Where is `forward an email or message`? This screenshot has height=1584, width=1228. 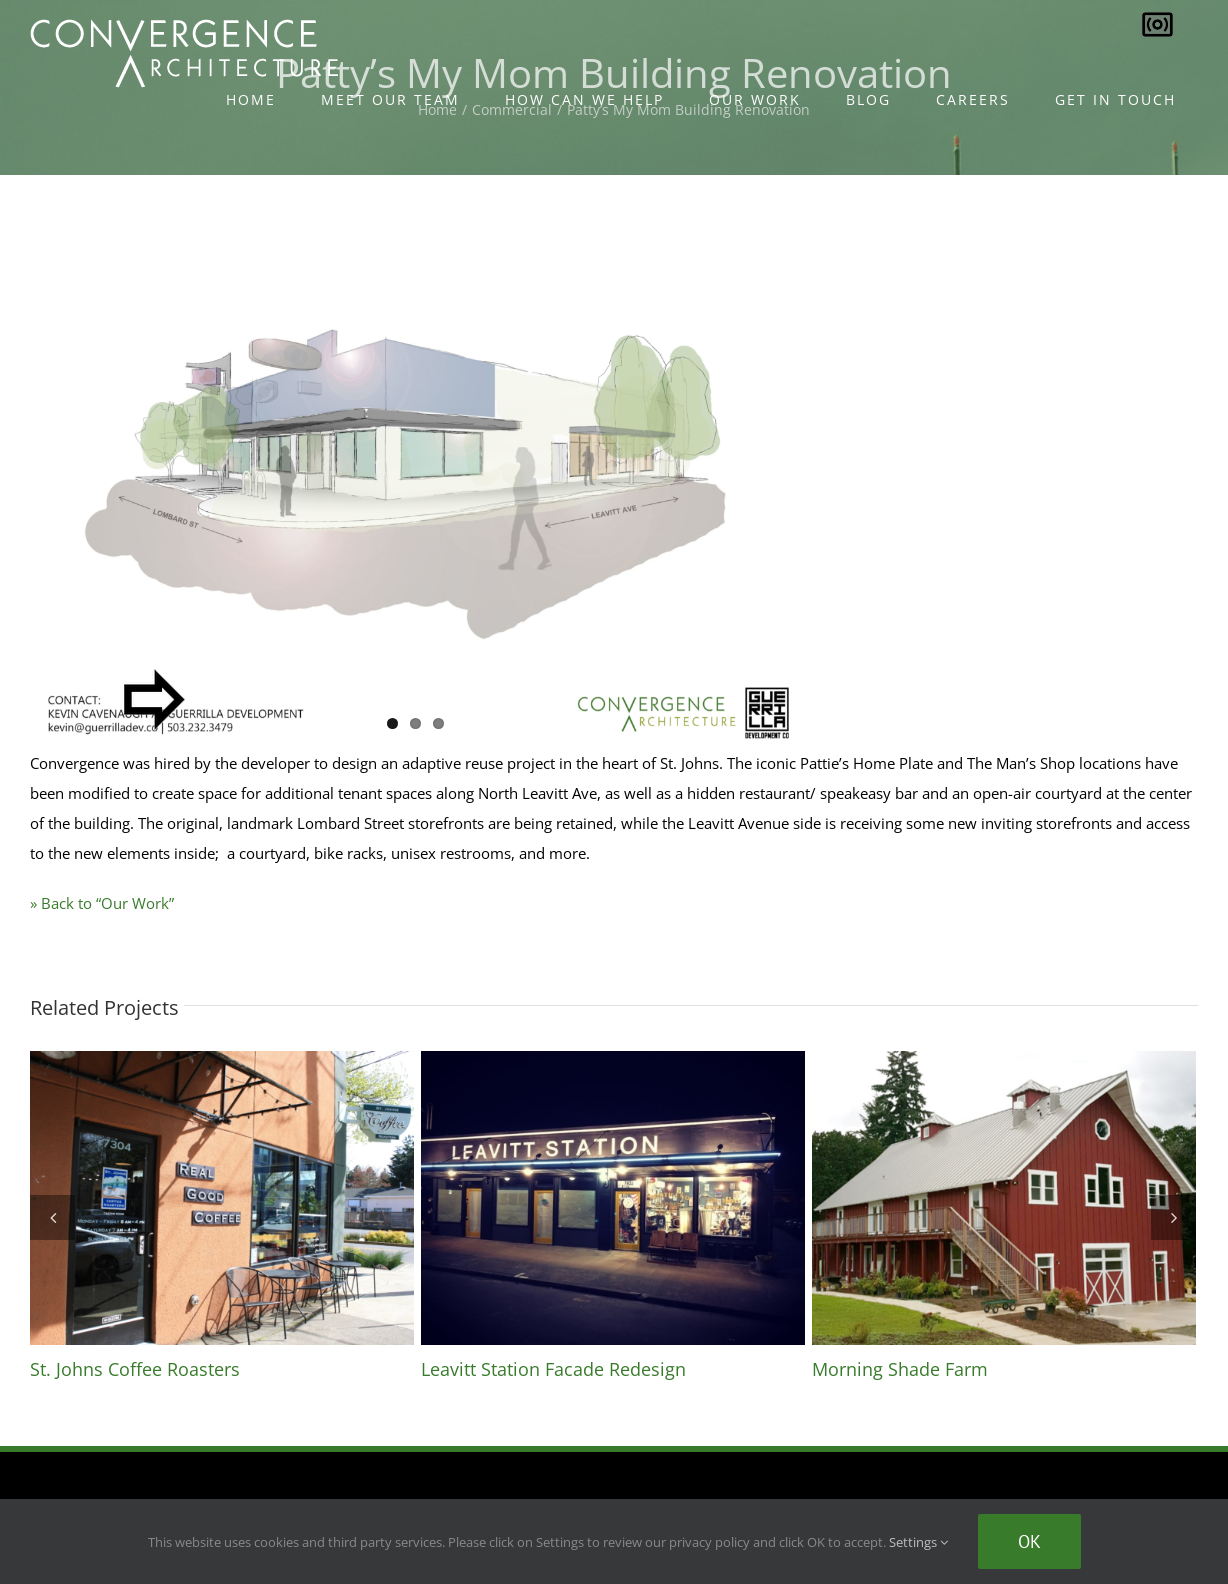
forward an email or message is located at coordinates (154, 699).